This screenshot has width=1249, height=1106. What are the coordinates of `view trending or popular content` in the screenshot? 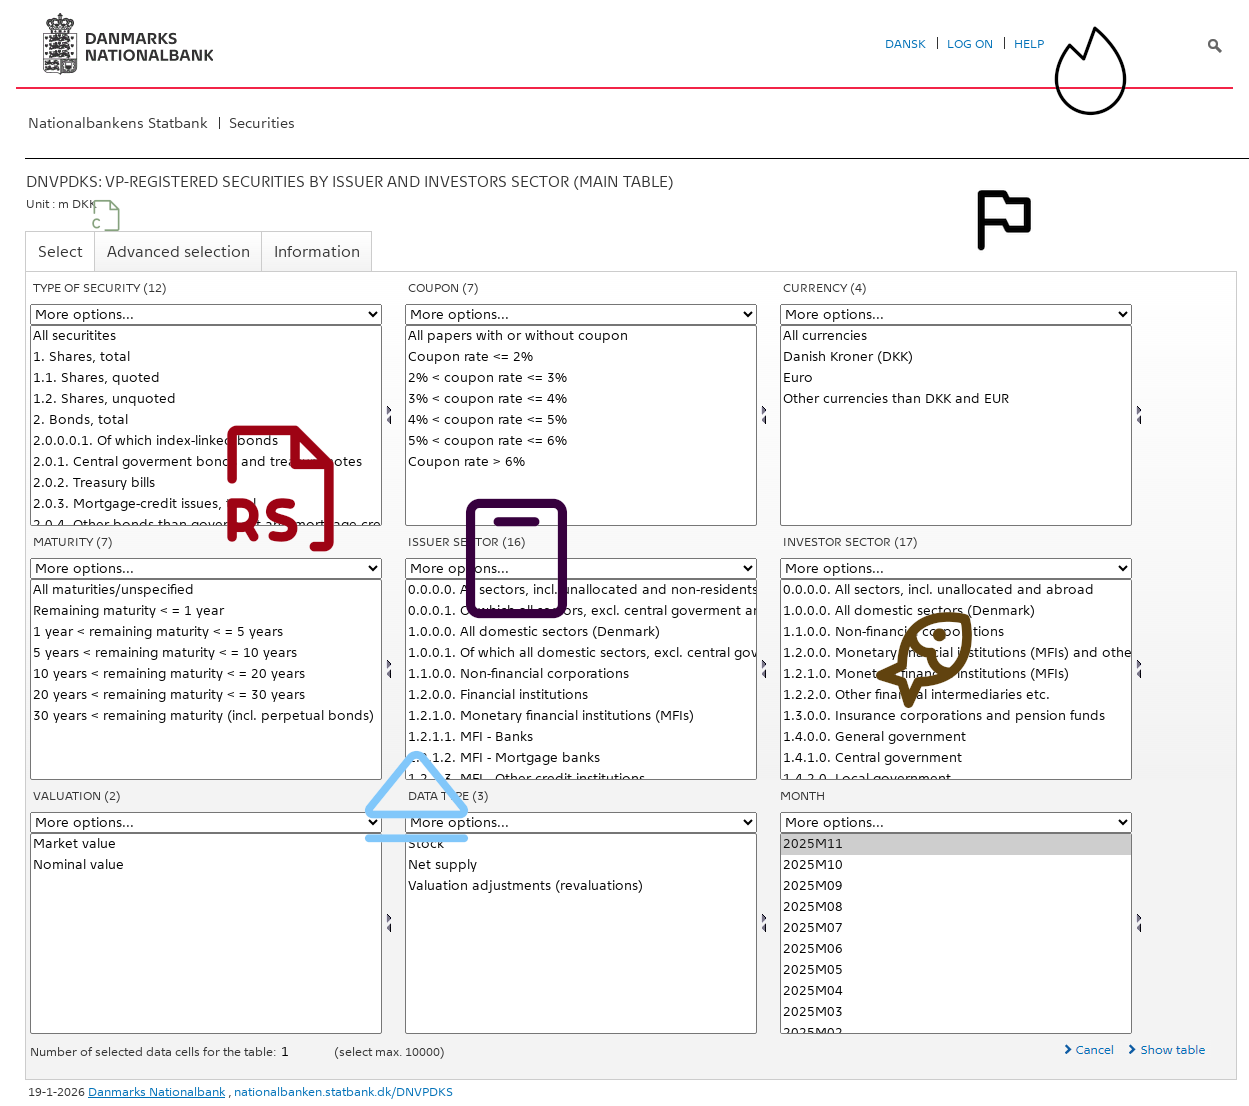 It's located at (1090, 72).